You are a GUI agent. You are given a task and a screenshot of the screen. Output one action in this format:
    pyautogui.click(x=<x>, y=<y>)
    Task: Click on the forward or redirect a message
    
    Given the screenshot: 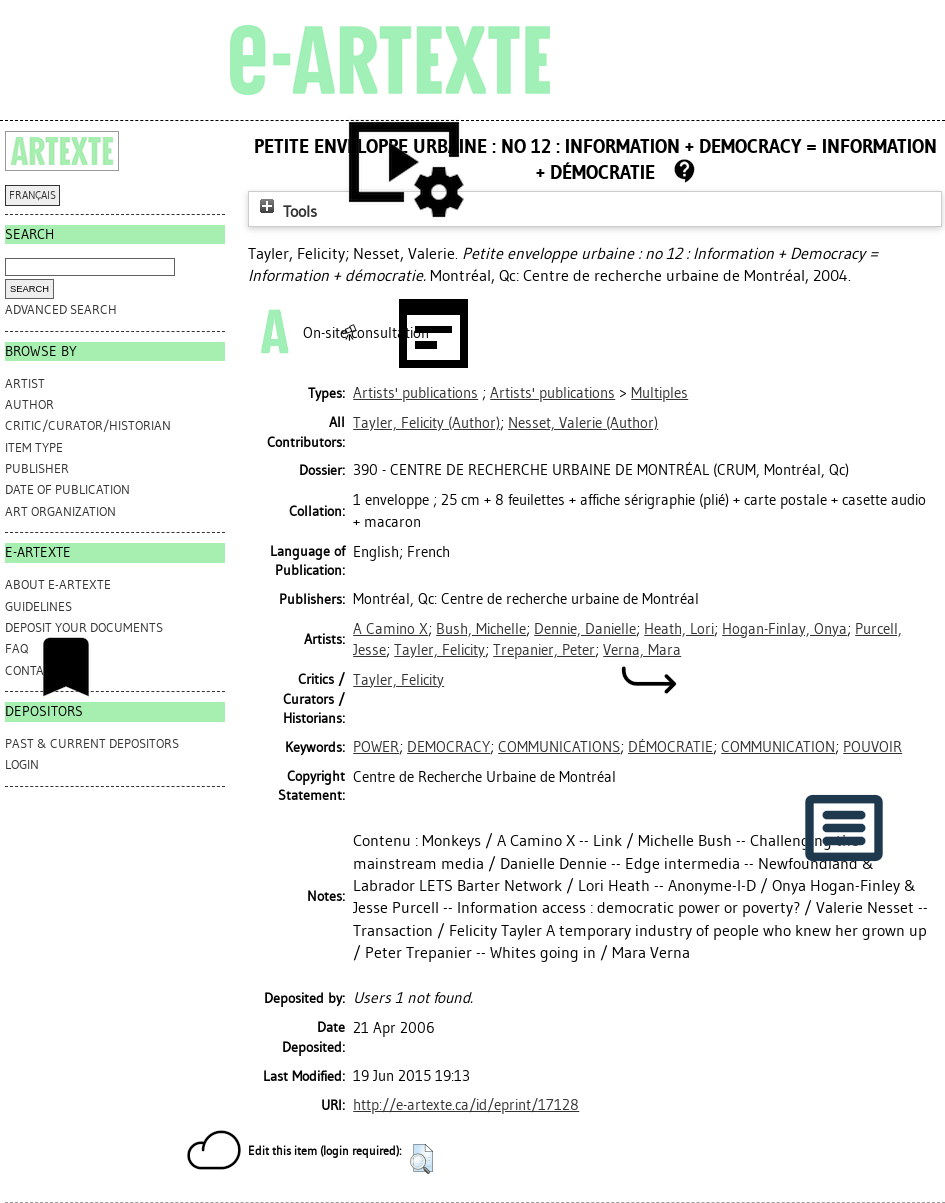 What is the action you would take?
    pyautogui.click(x=649, y=680)
    